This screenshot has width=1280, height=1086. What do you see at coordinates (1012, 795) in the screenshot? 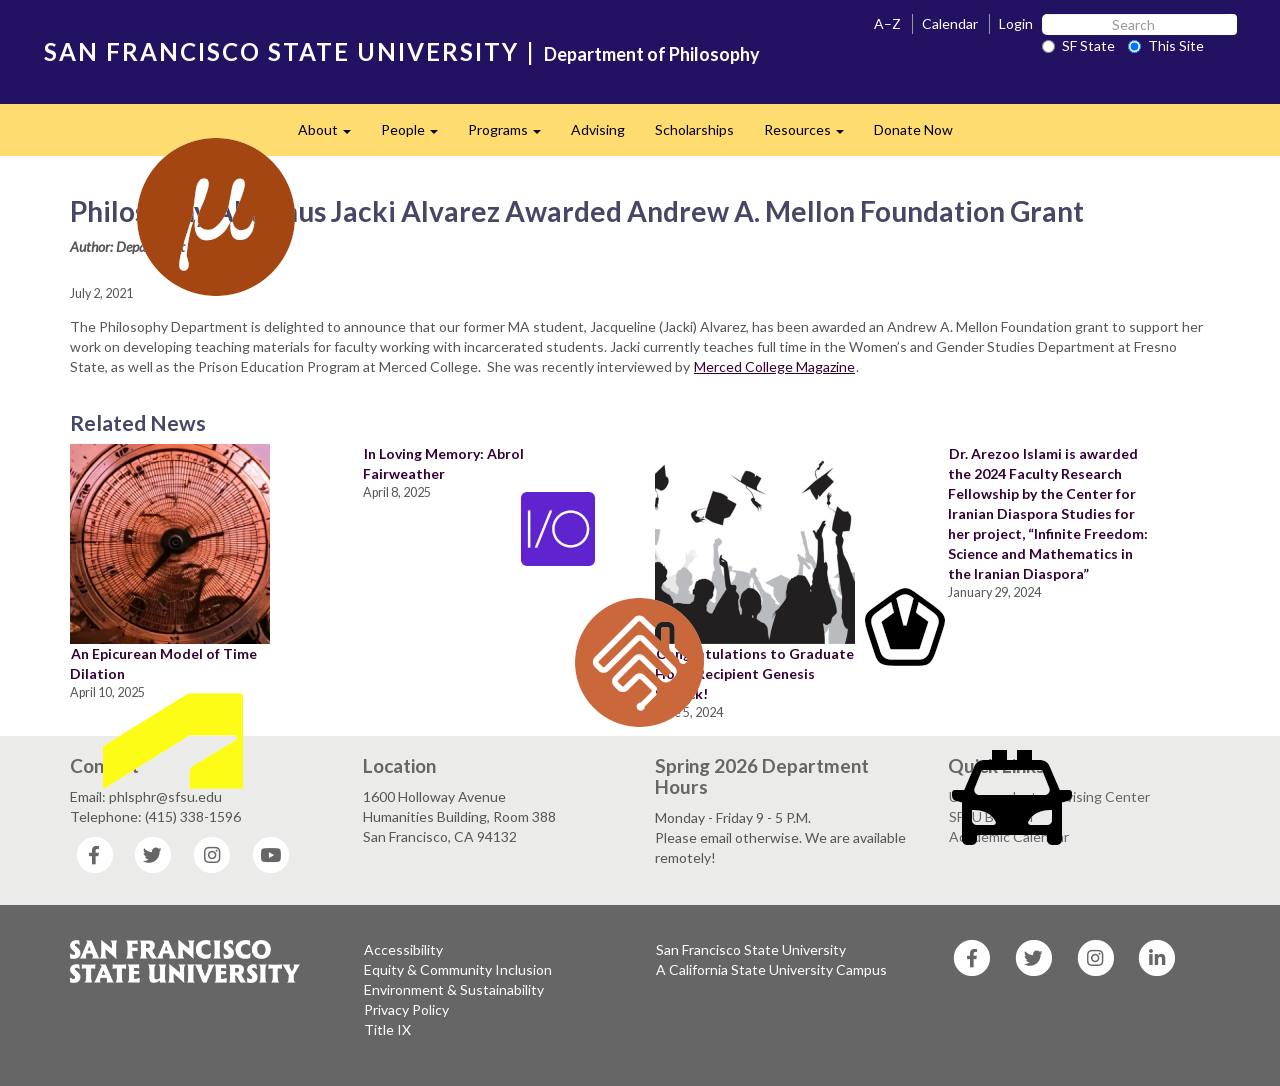
I see `view nearby police stations or services` at bounding box center [1012, 795].